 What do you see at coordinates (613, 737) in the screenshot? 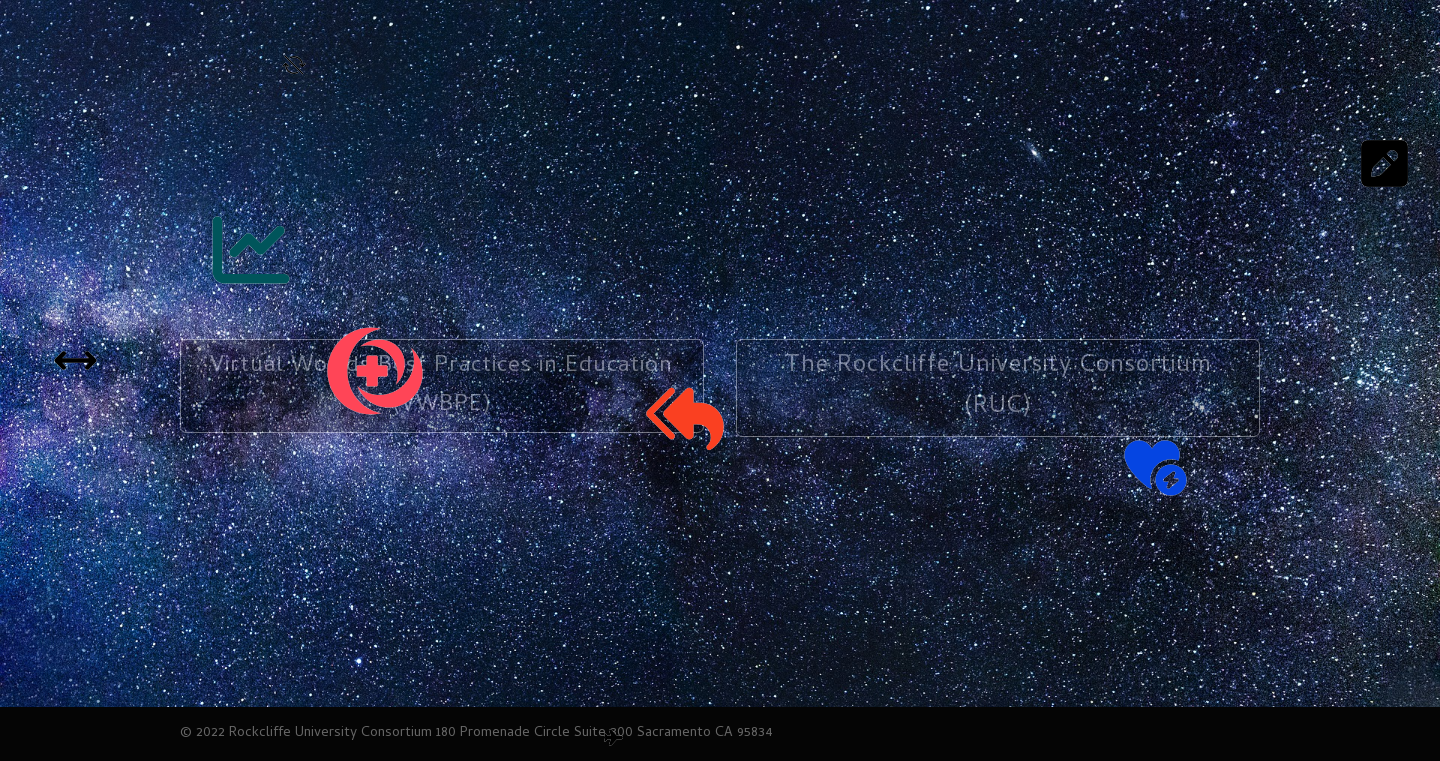
I see `enable airplane mode` at bounding box center [613, 737].